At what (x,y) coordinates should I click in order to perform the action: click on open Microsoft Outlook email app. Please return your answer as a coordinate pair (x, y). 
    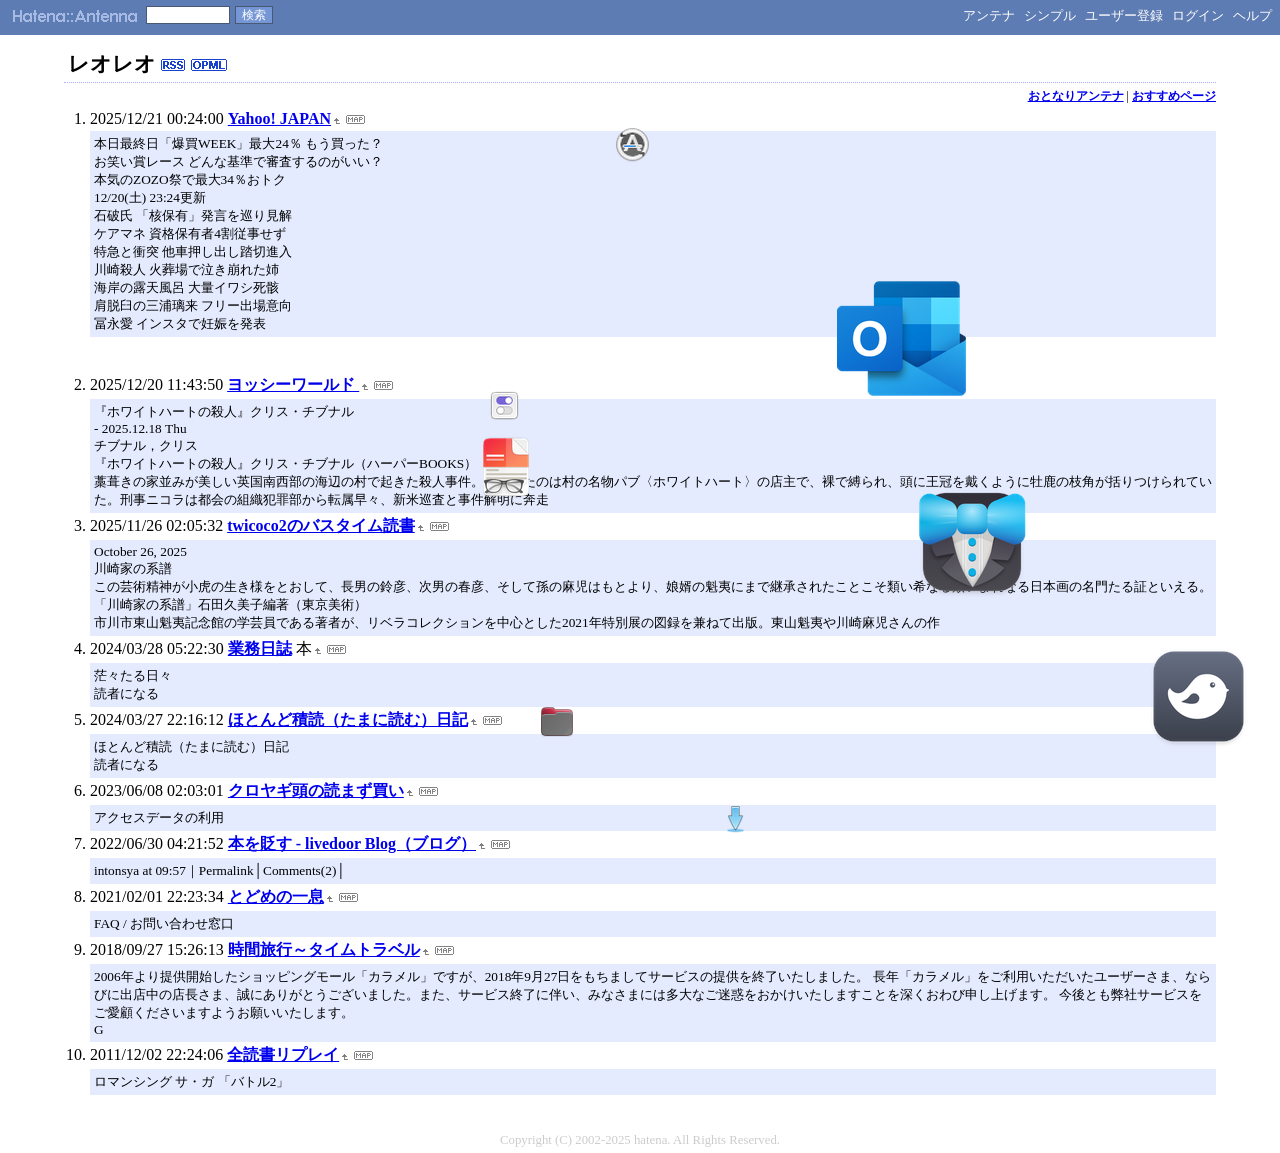
    Looking at the image, I should click on (902, 338).